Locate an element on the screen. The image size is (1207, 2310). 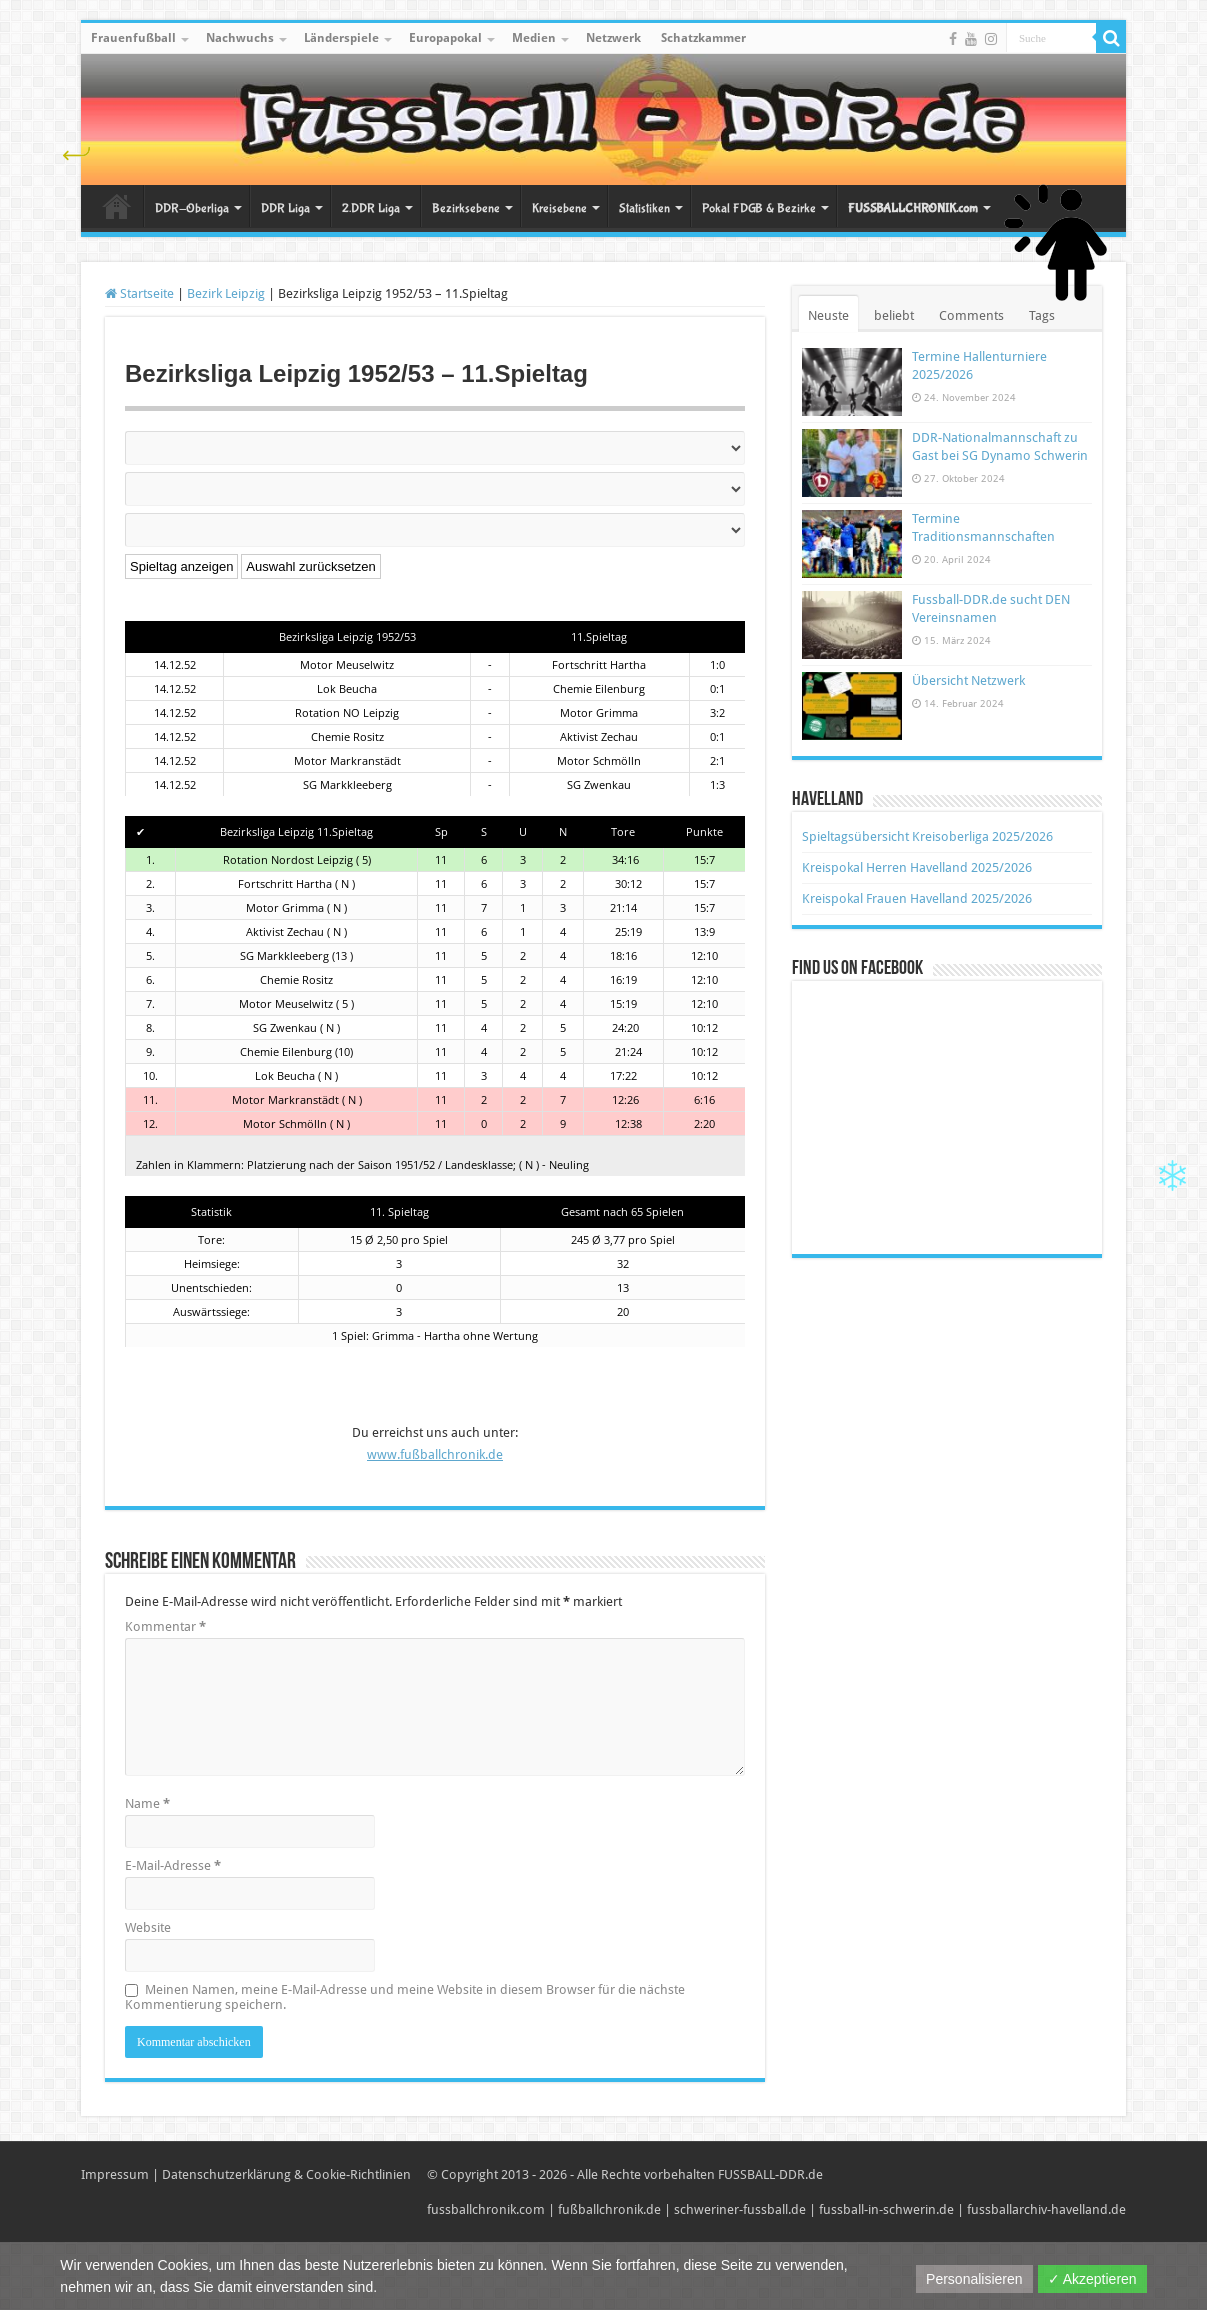
indicates cold or winter weather conditions is located at coordinates (1172, 1175).